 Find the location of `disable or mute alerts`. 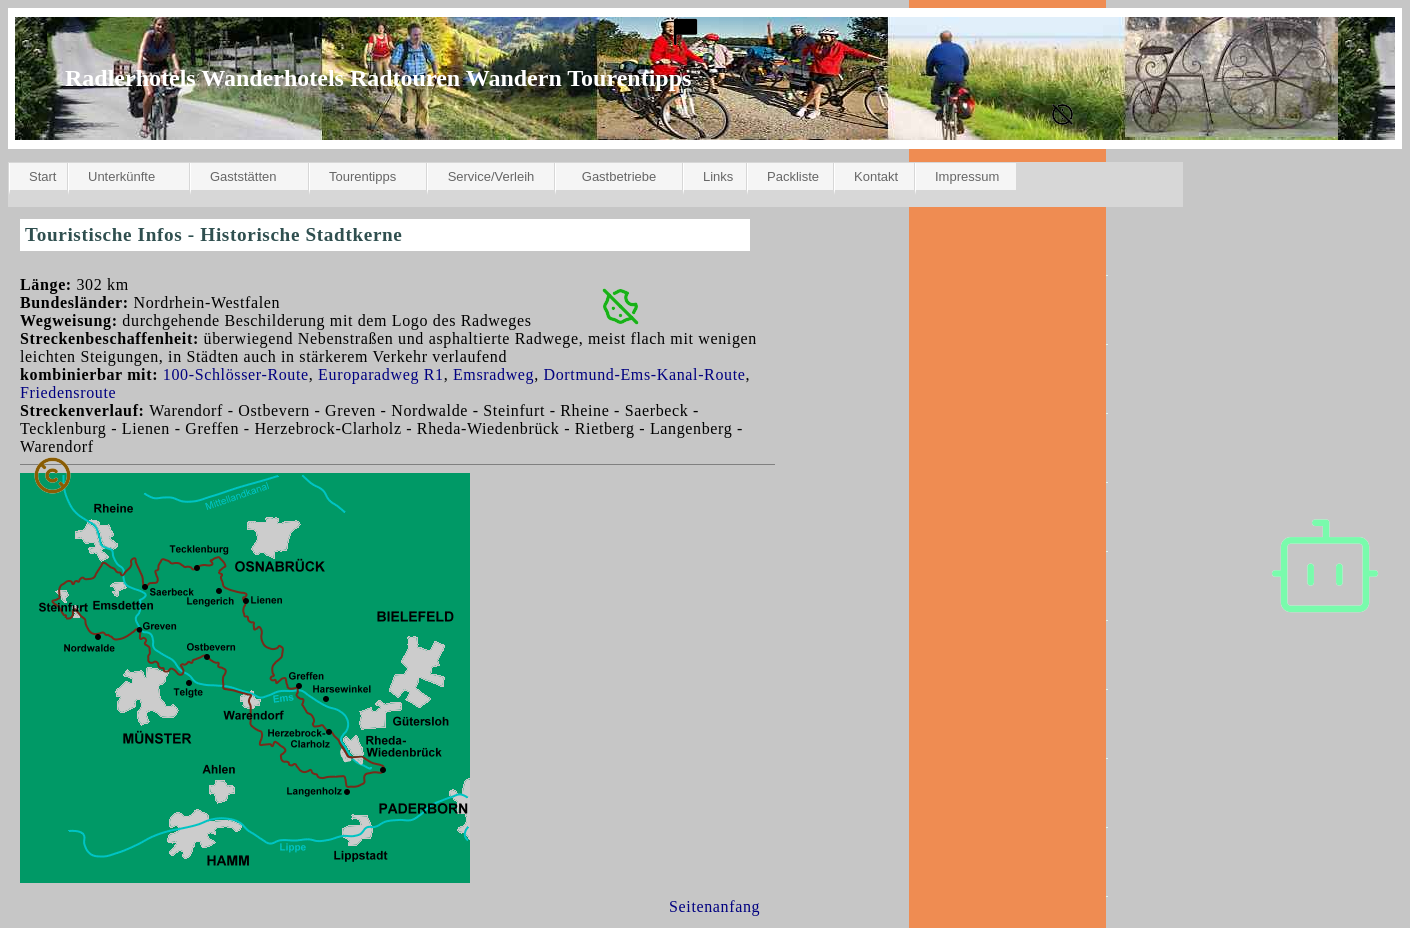

disable or mute alerts is located at coordinates (1062, 114).